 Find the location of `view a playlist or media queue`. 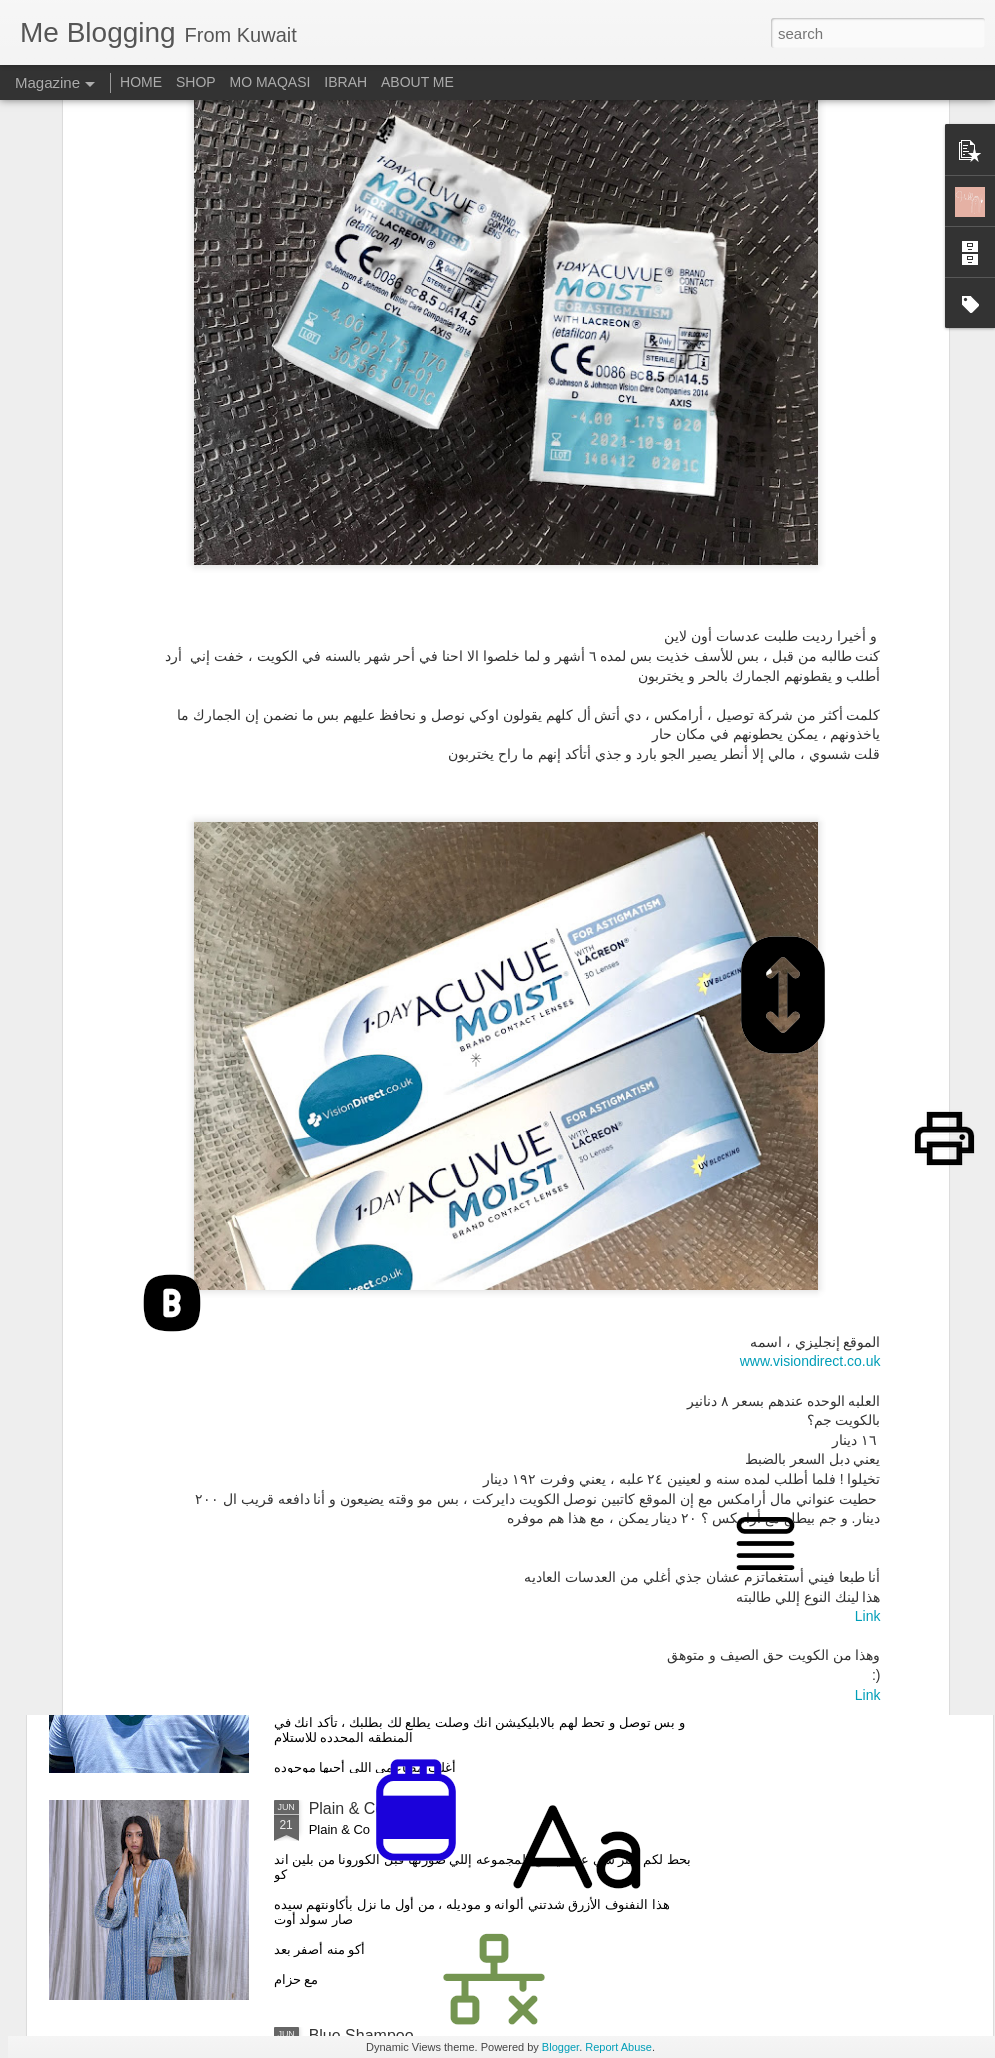

view a playlist or media queue is located at coordinates (765, 1543).